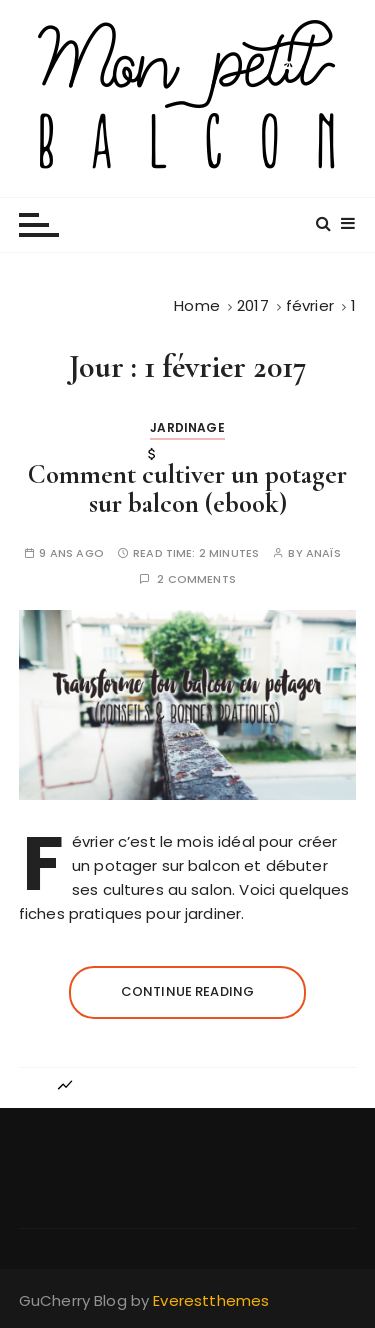  What do you see at coordinates (152, 454) in the screenshot?
I see `view pricing or payment options` at bounding box center [152, 454].